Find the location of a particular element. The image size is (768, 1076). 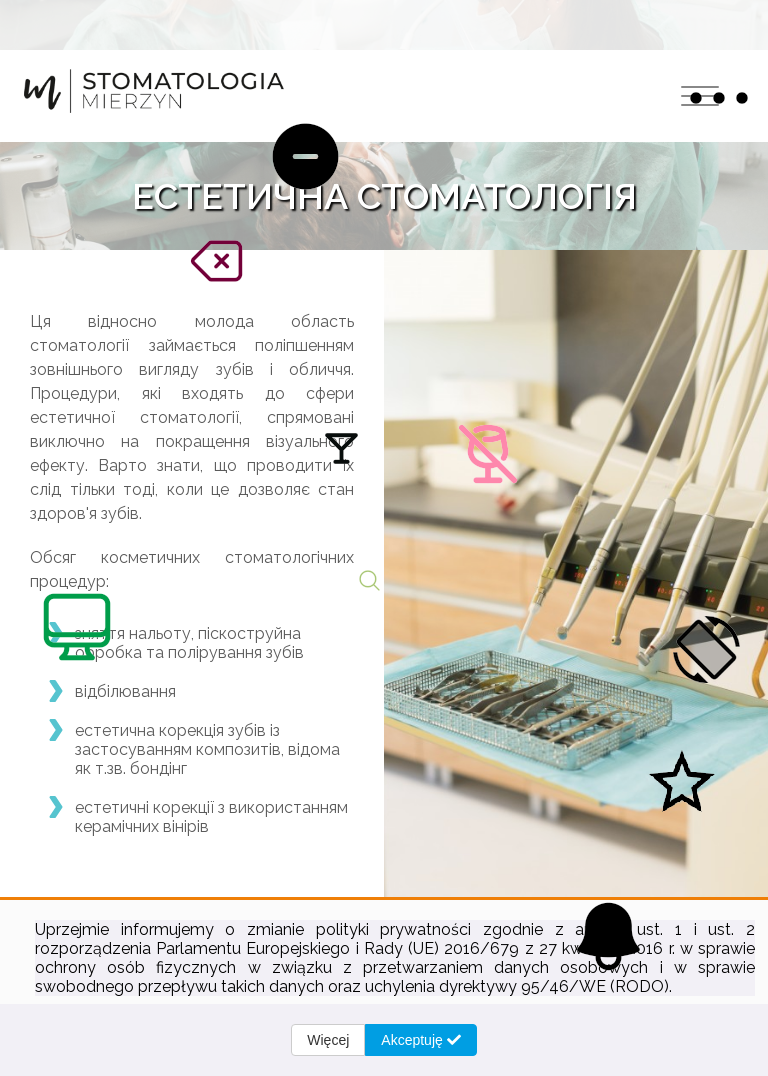

view more options is located at coordinates (719, 98).